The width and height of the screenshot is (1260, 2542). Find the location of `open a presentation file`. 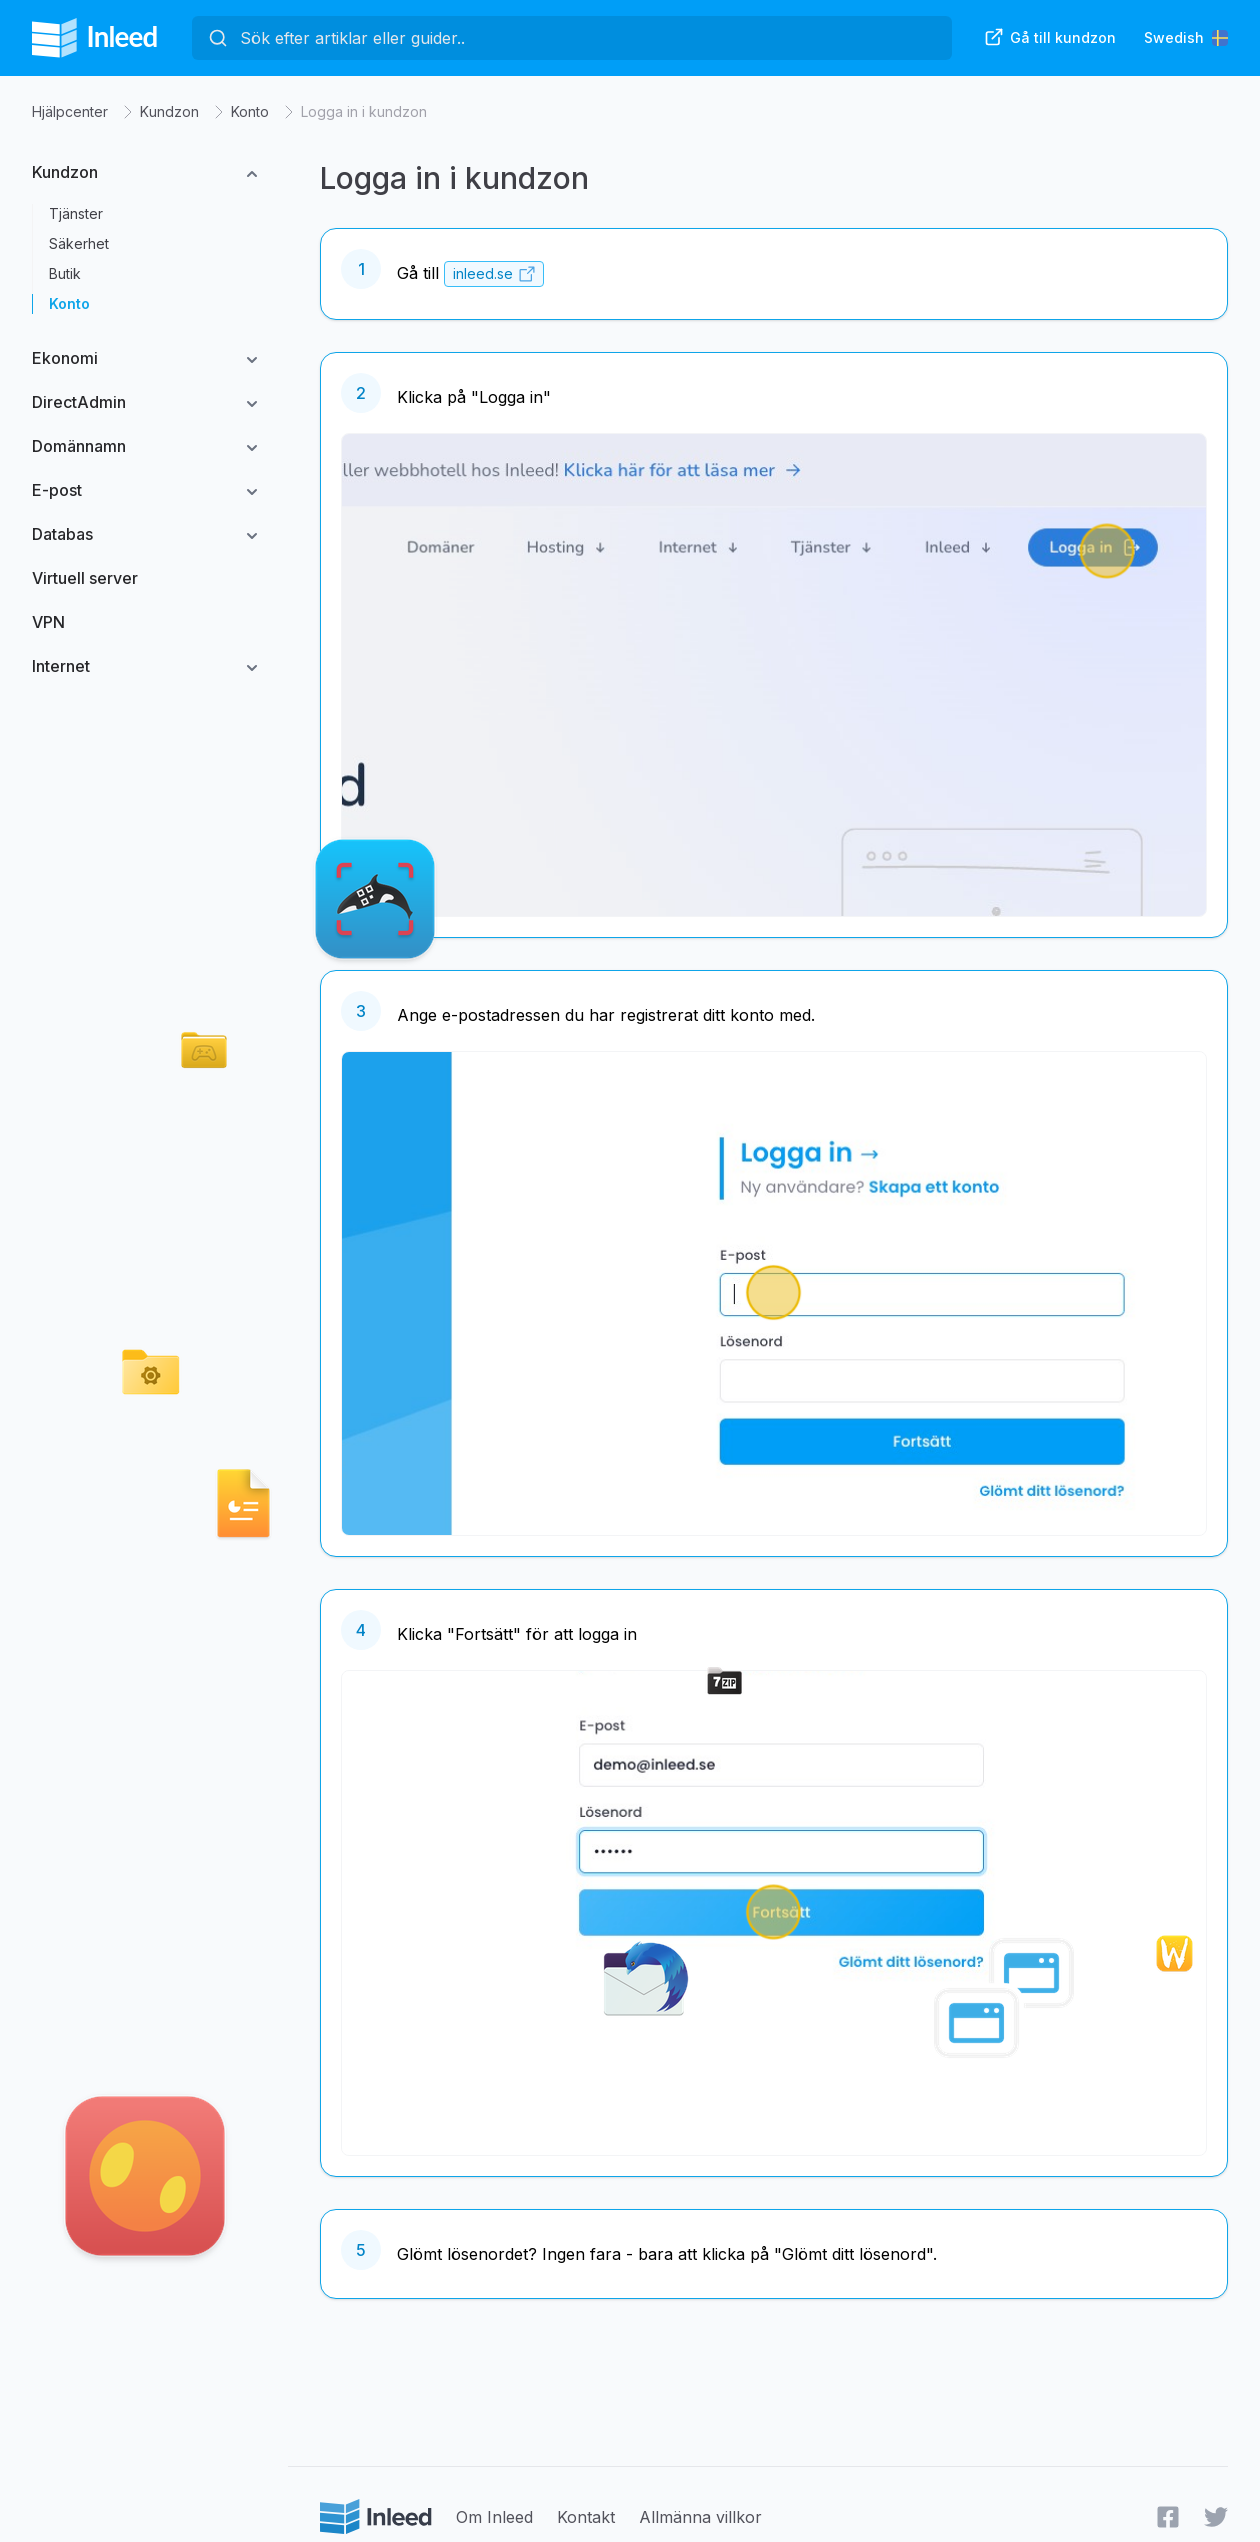

open a presentation file is located at coordinates (243, 1504).